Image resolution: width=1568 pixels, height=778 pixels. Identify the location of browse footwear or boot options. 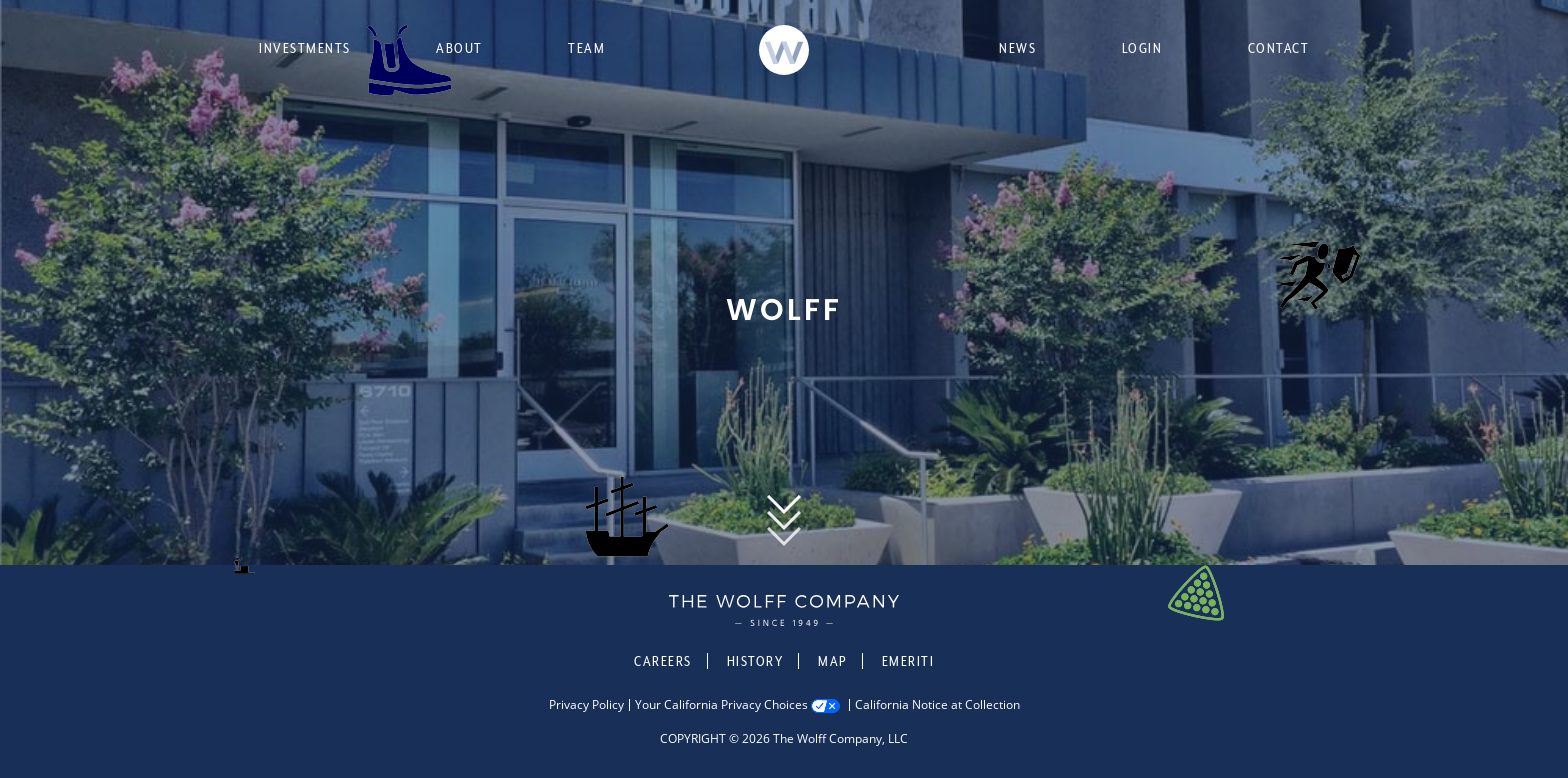
(408, 55).